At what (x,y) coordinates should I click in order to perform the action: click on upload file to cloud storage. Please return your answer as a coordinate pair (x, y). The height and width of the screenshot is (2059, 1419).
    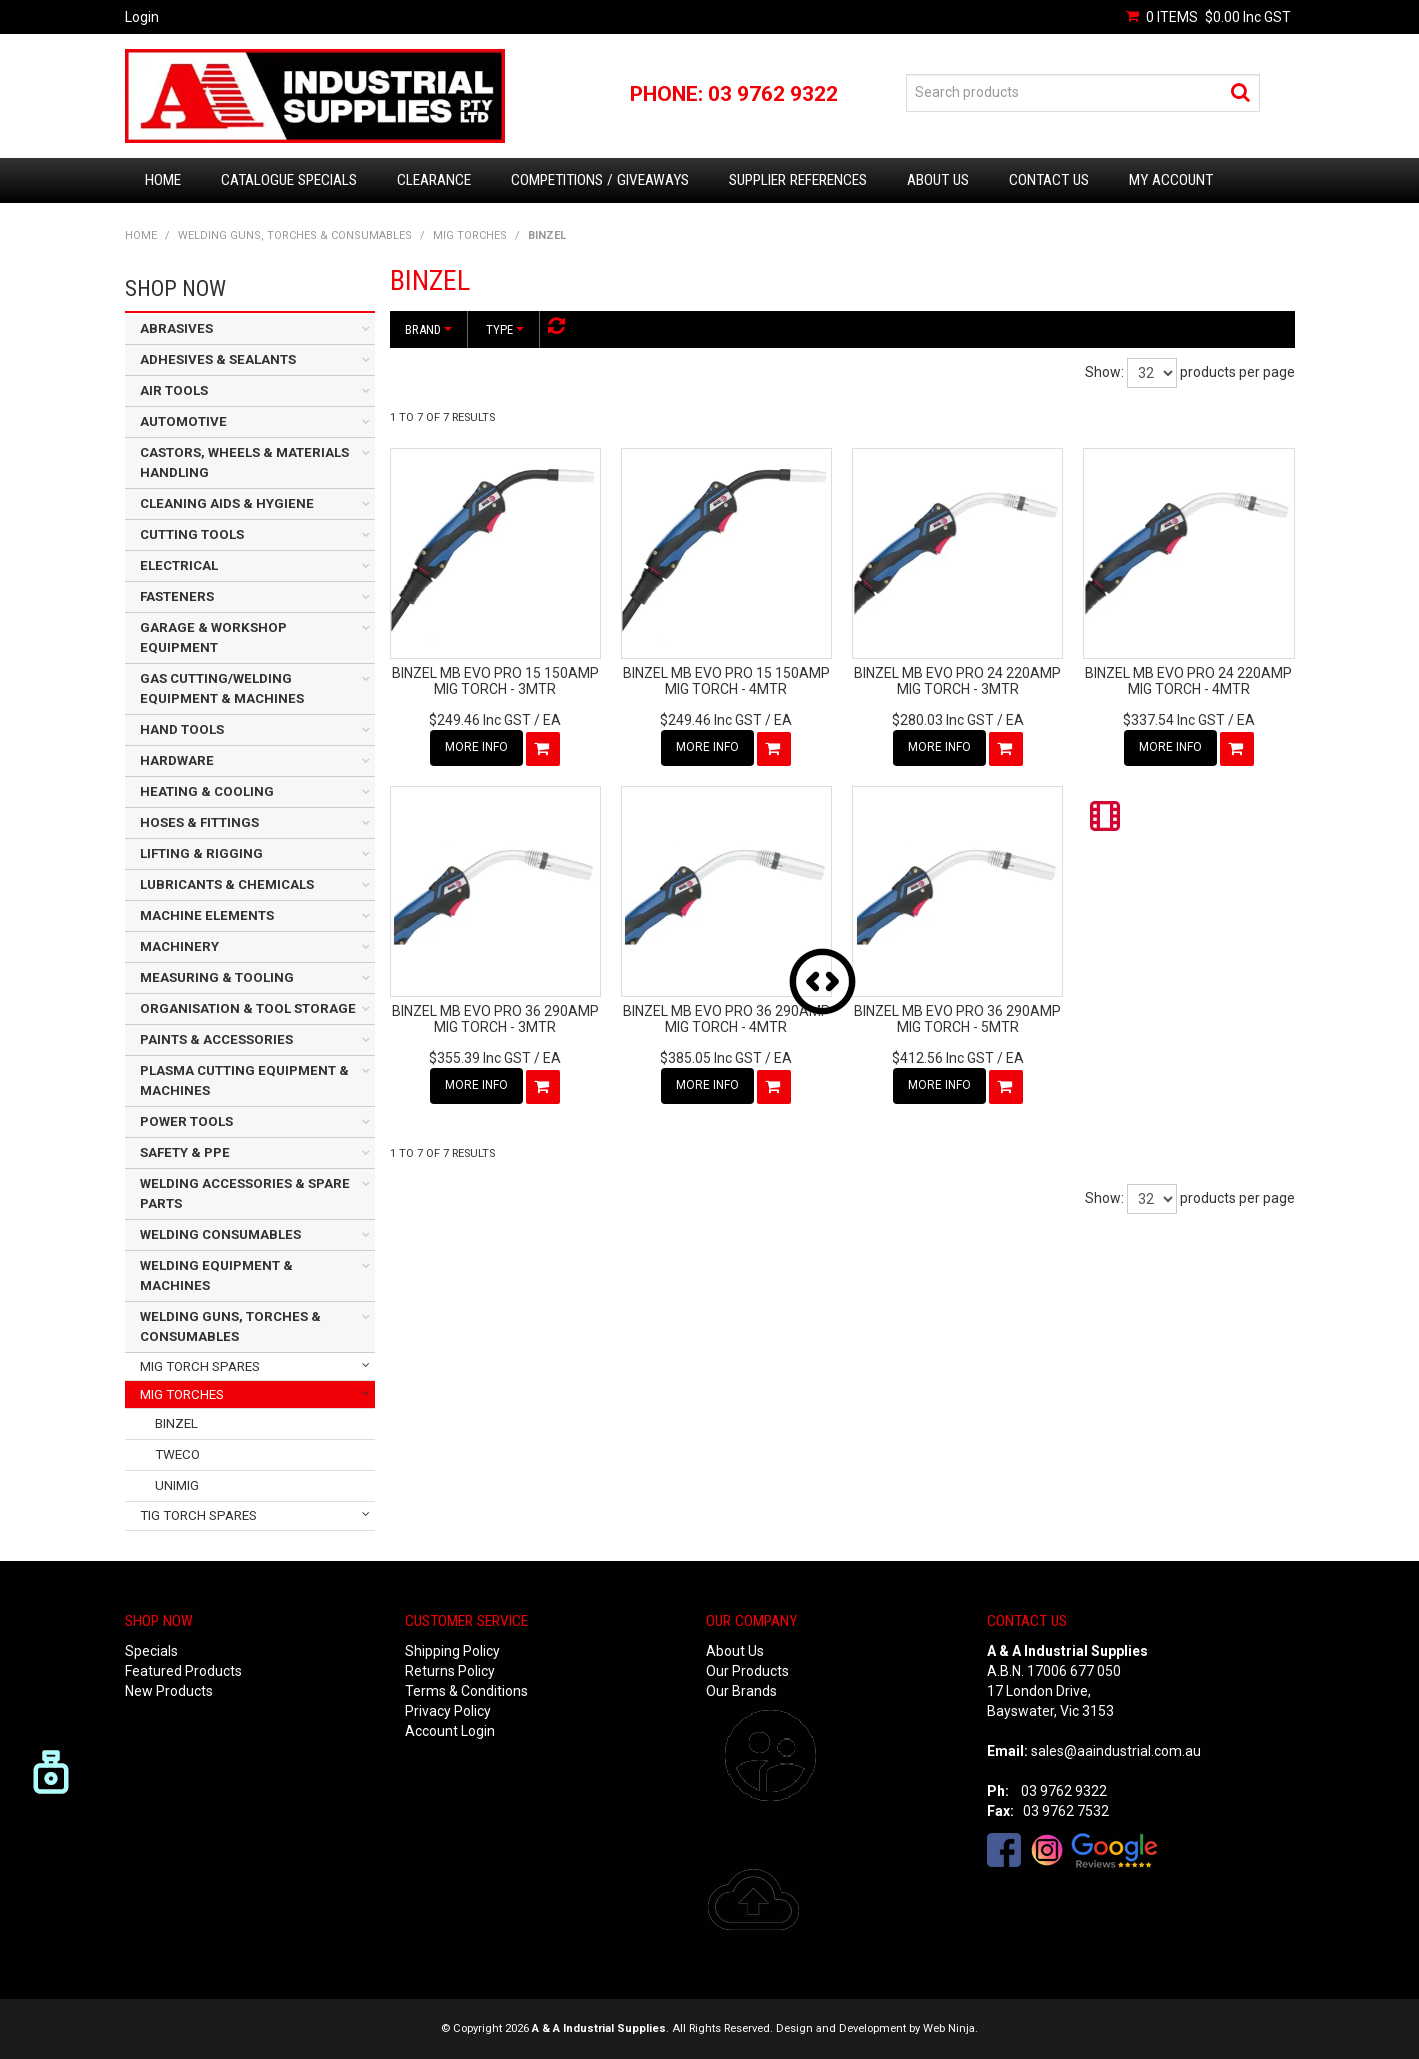
    Looking at the image, I should click on (753, 1899).